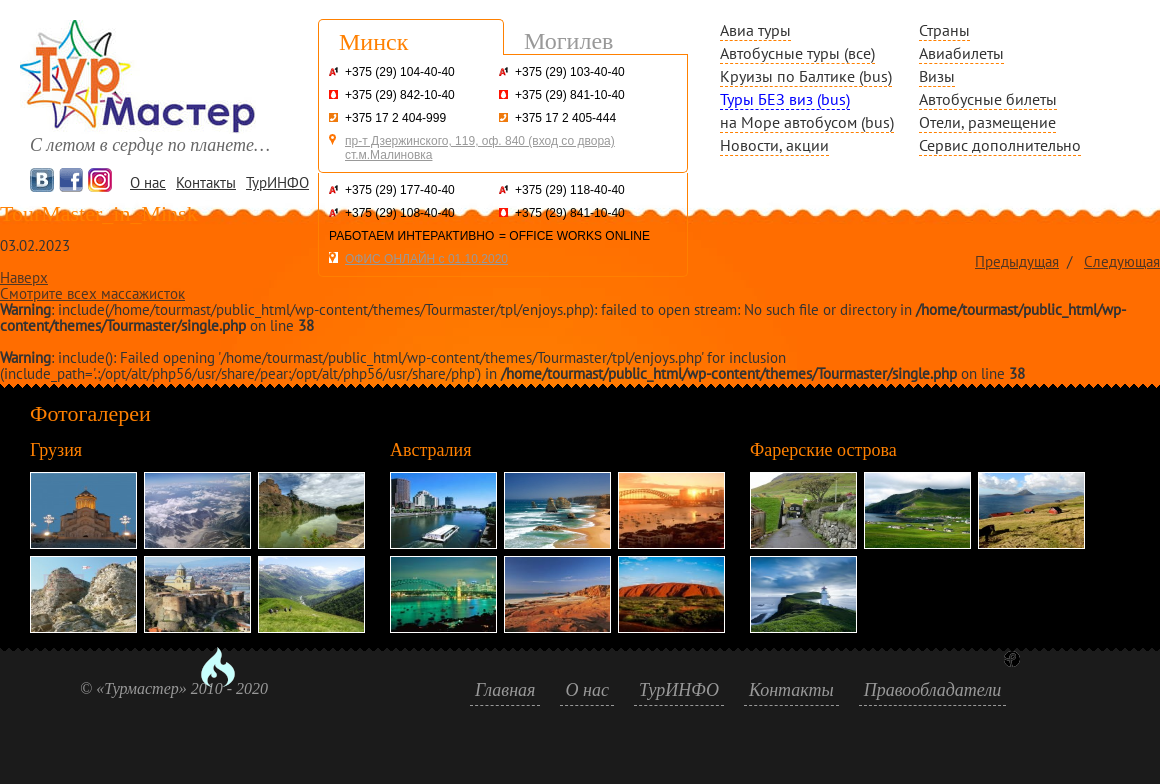 Image resolution: width=1160 pixels, height=784 pixels. I want to click on open pixlr photo editing app, so click(1012, 659).